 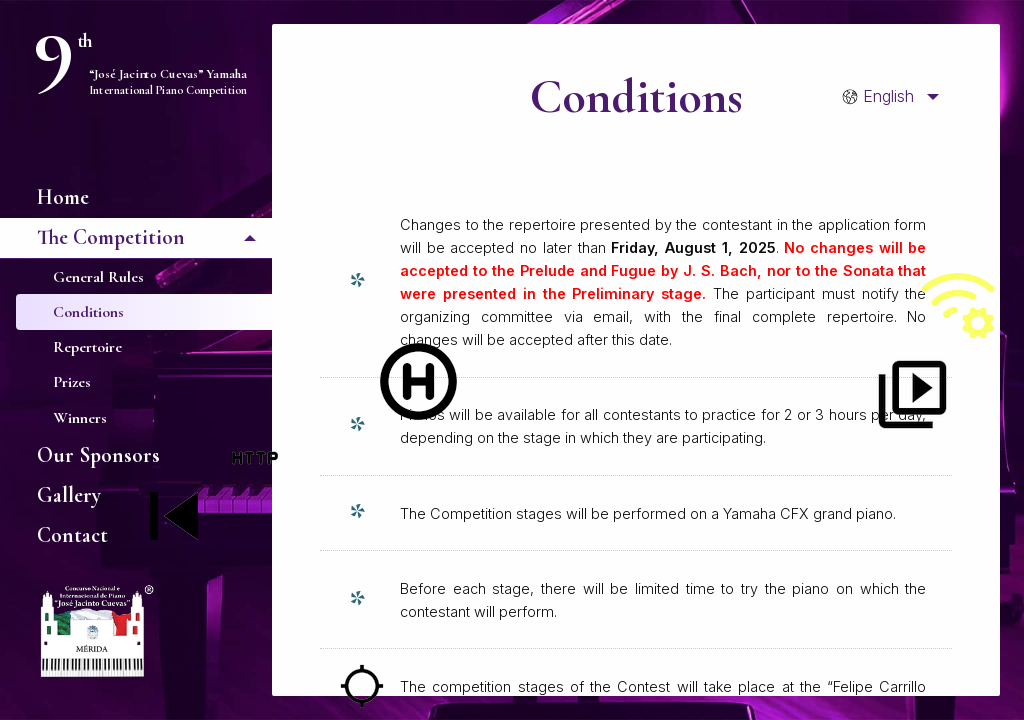 I want to click on indicates a web link or URL, so click(x=255, y=458).